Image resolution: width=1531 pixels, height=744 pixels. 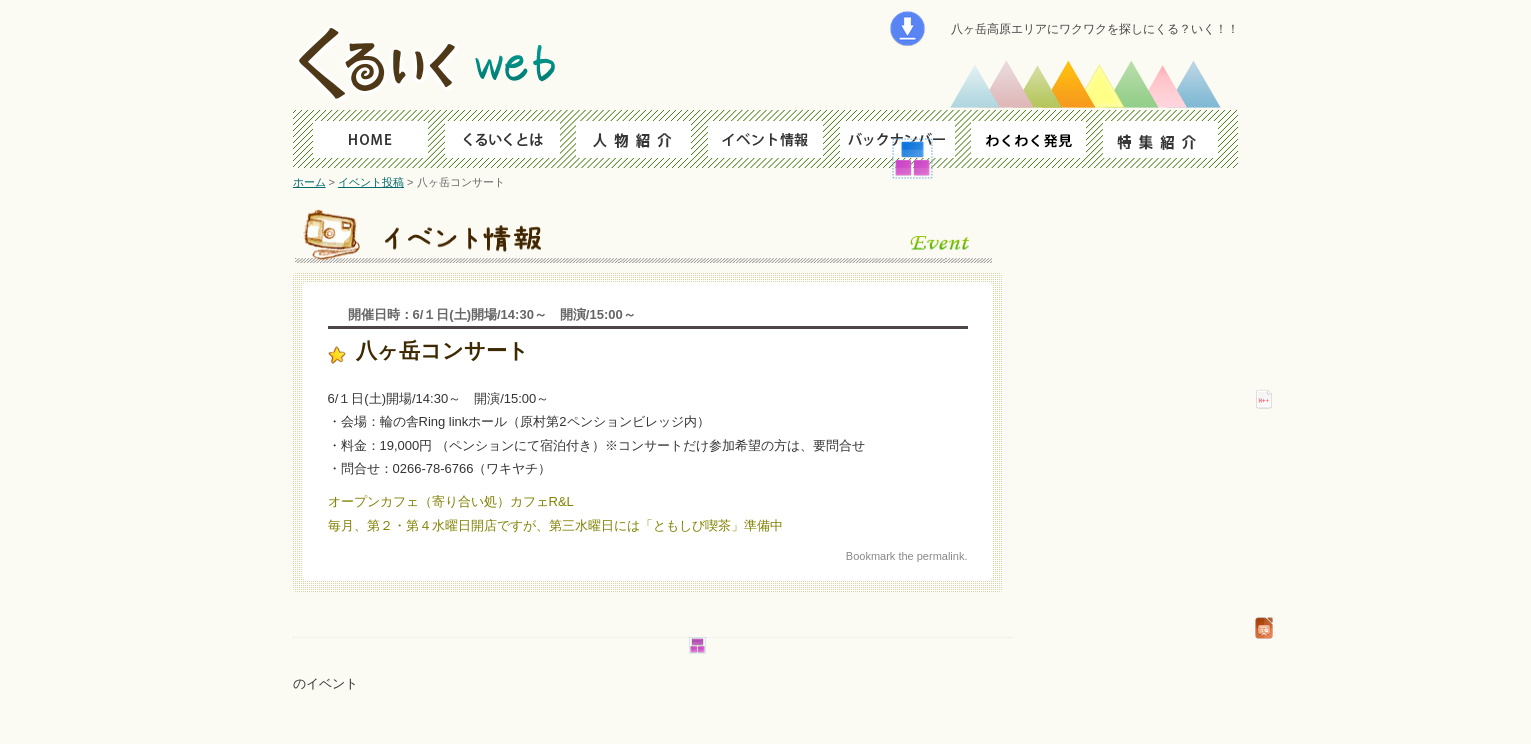 What do you see at coordinates (1264, 399) in the screenshot?
I see `a C++ header file` at bounding box center [1264, 399].